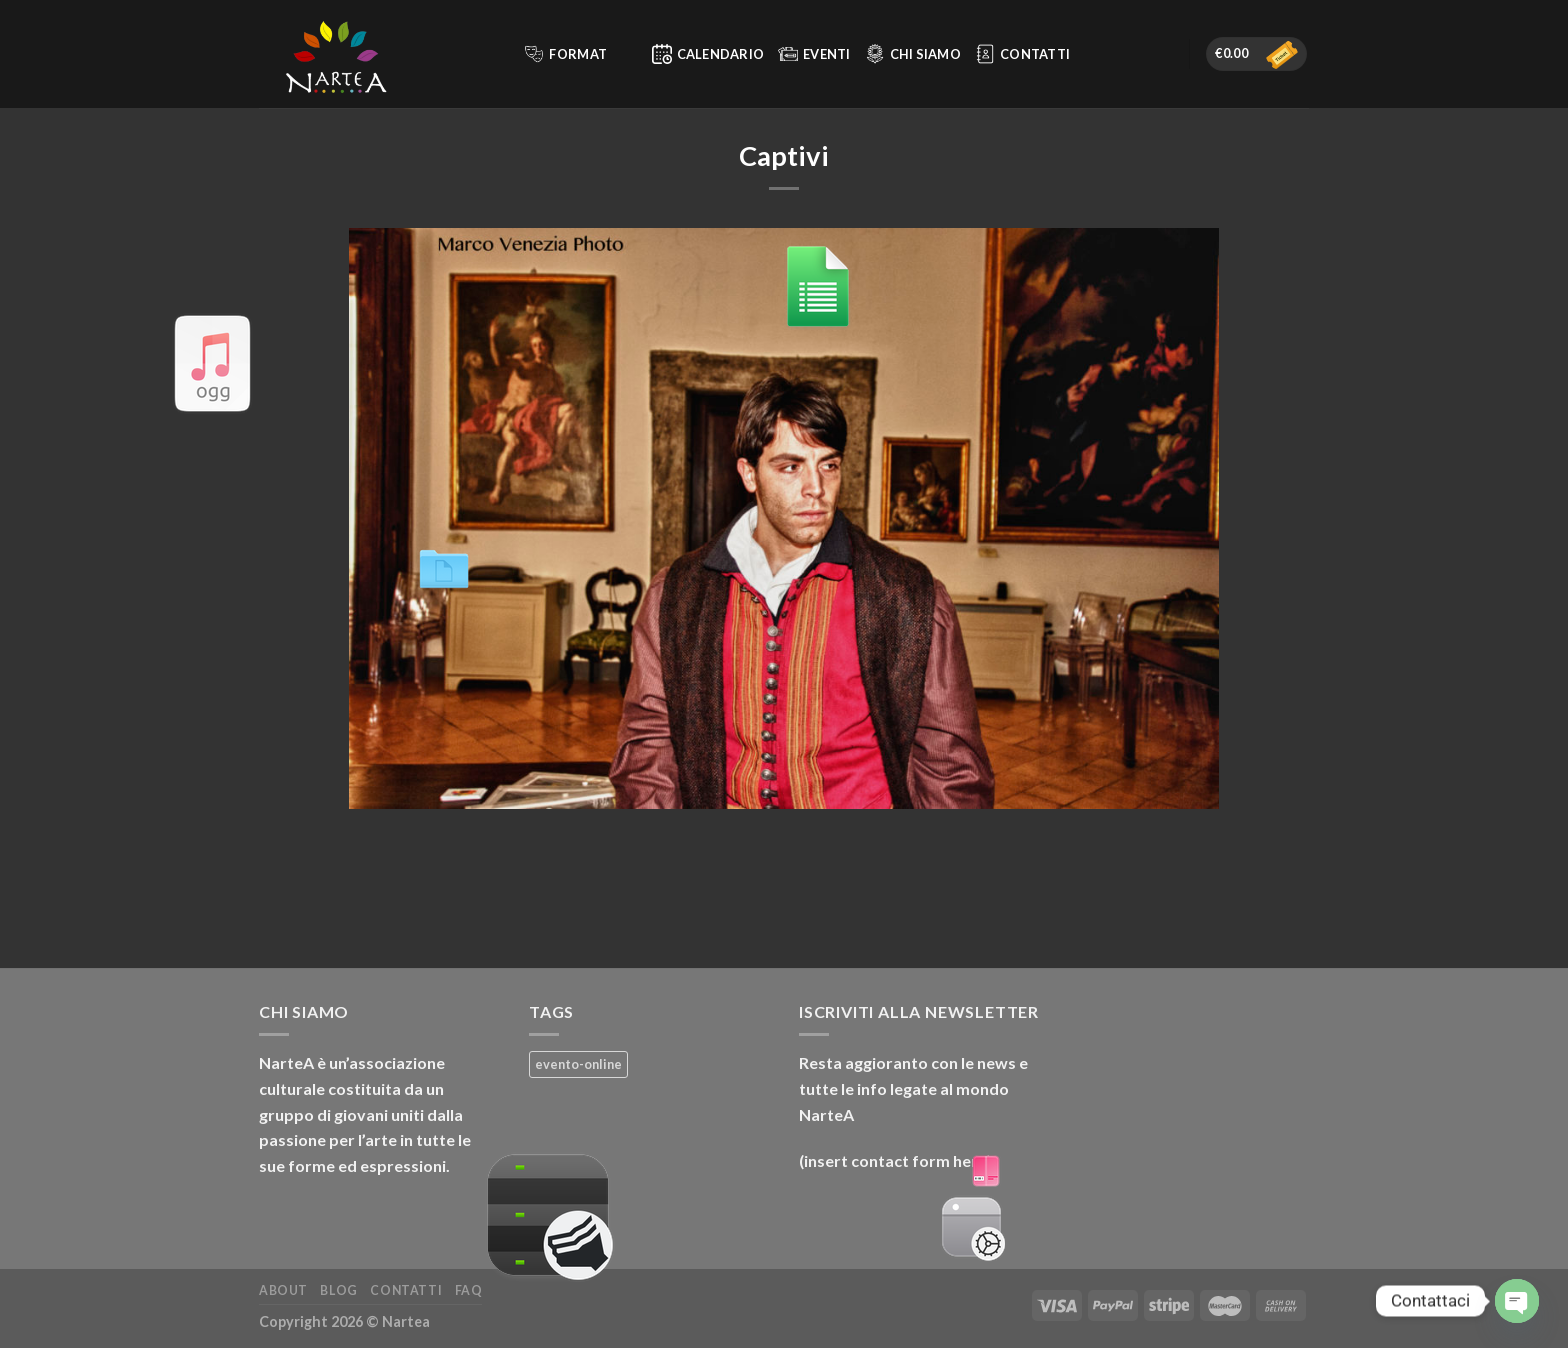 This screenshot has height=1348, width=1568. I want to click on open your documents folder, so click(444, 569).